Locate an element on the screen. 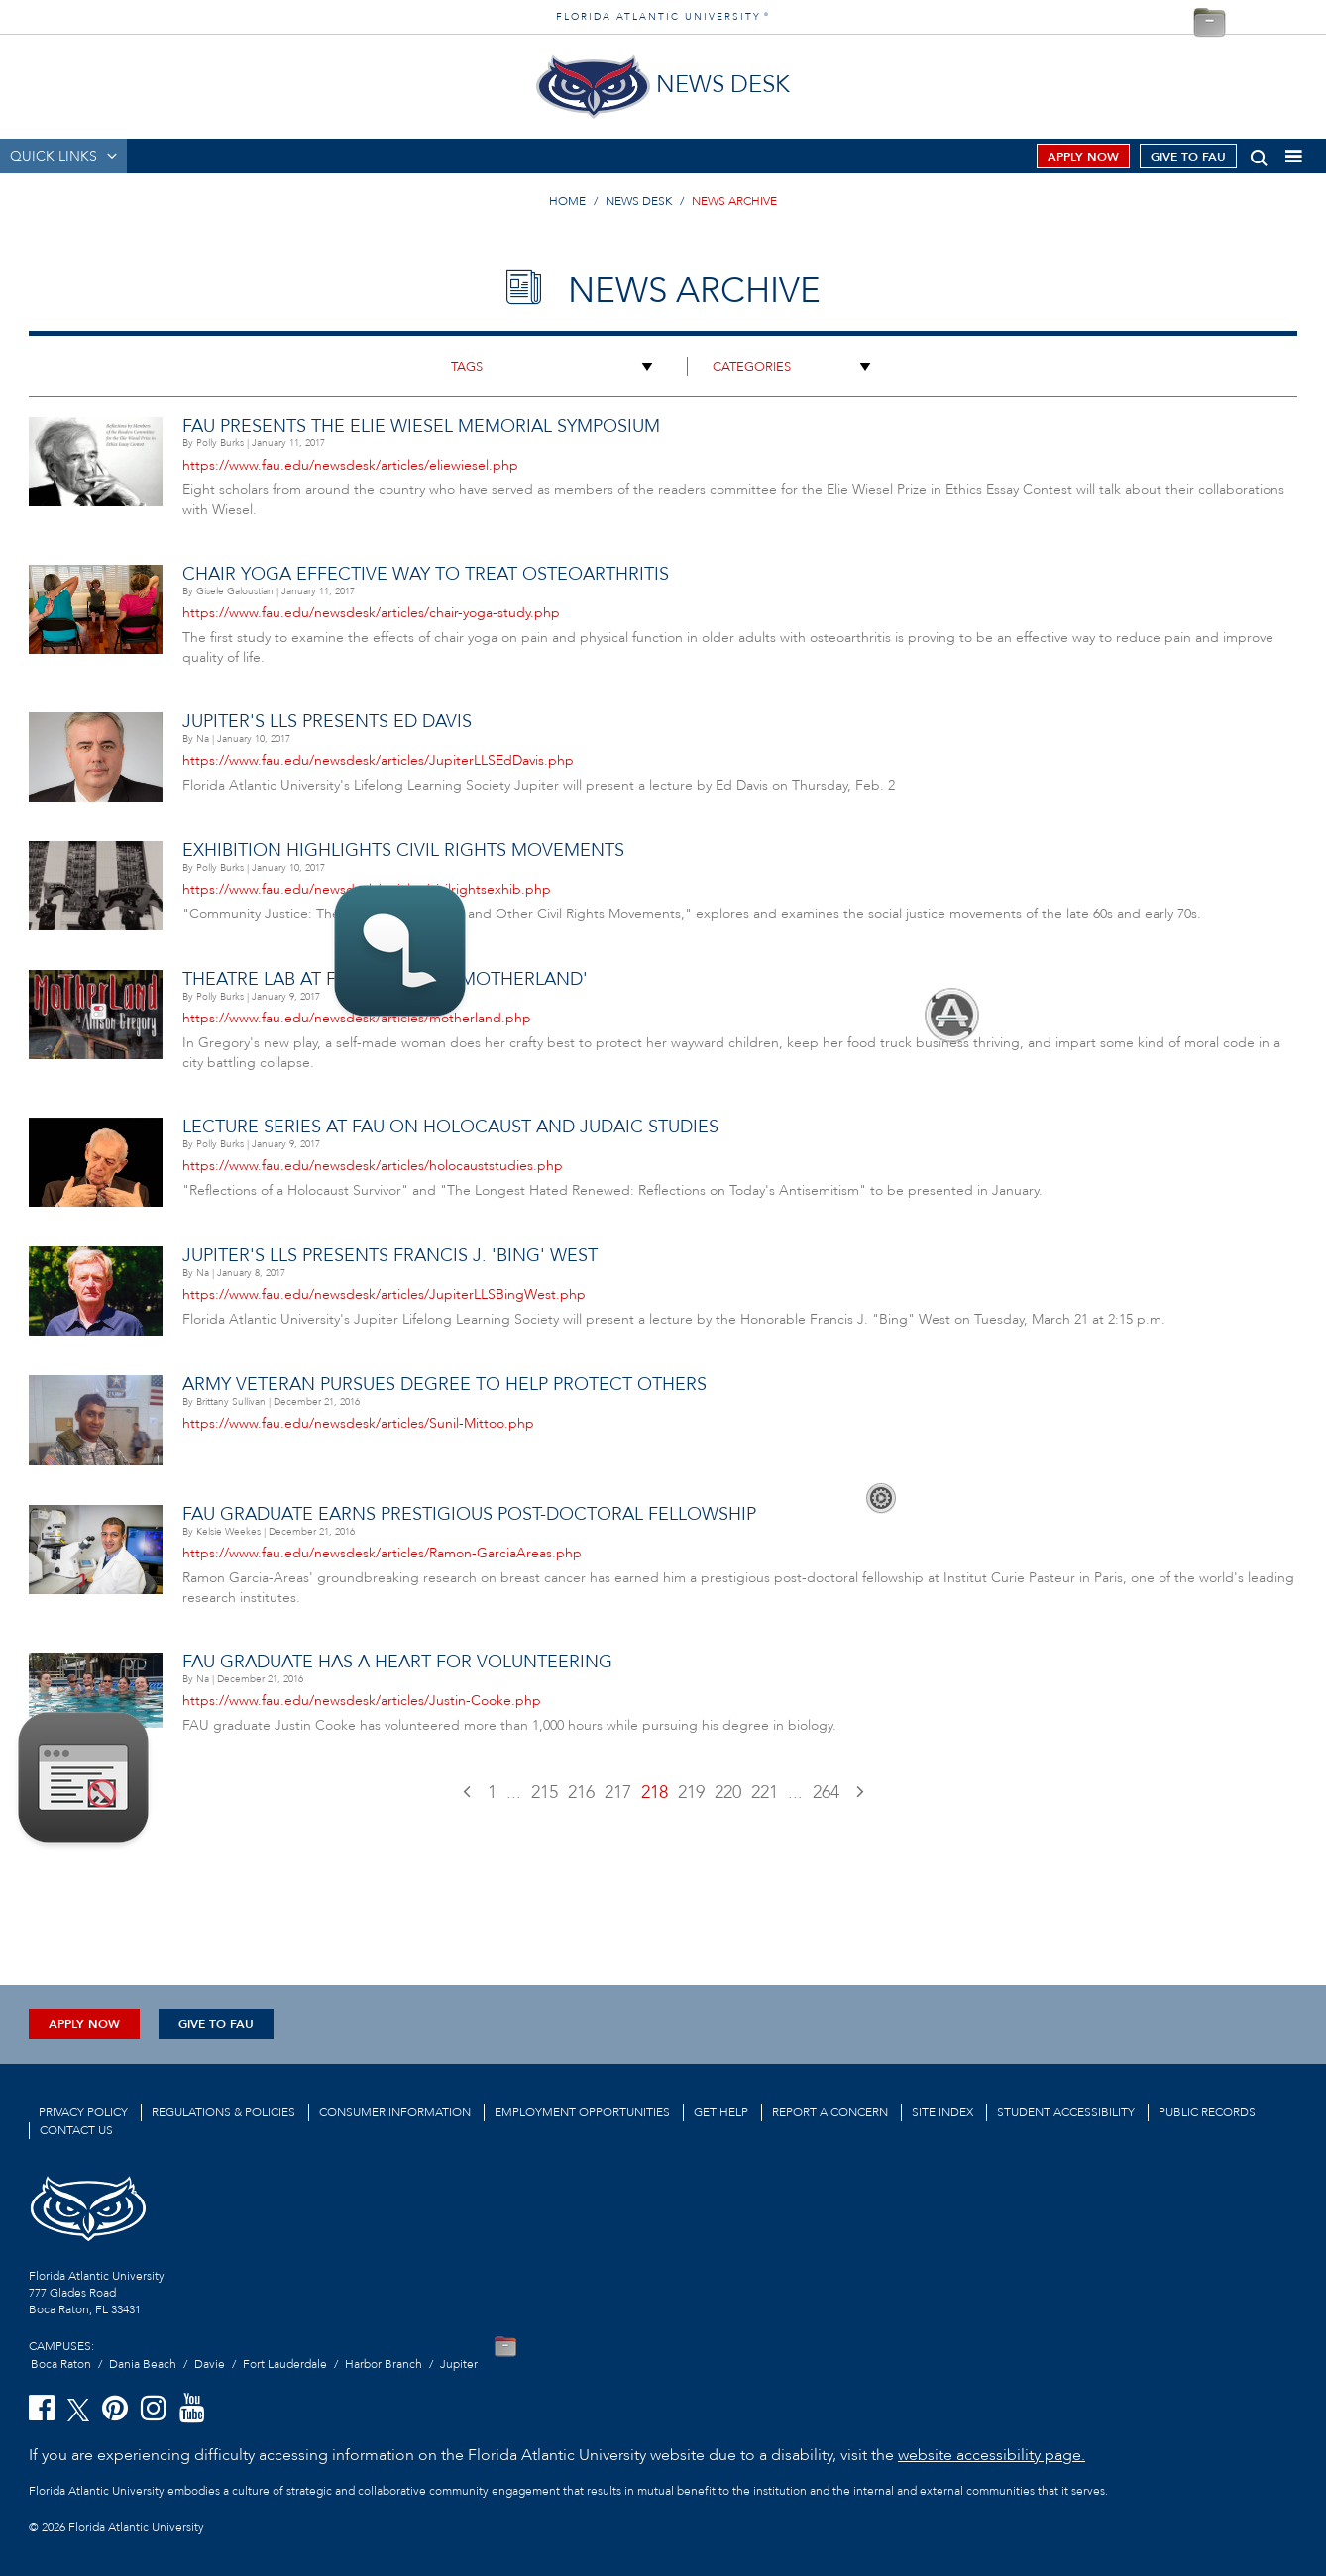  open the software updater application is located at coordinates (951, 1015).